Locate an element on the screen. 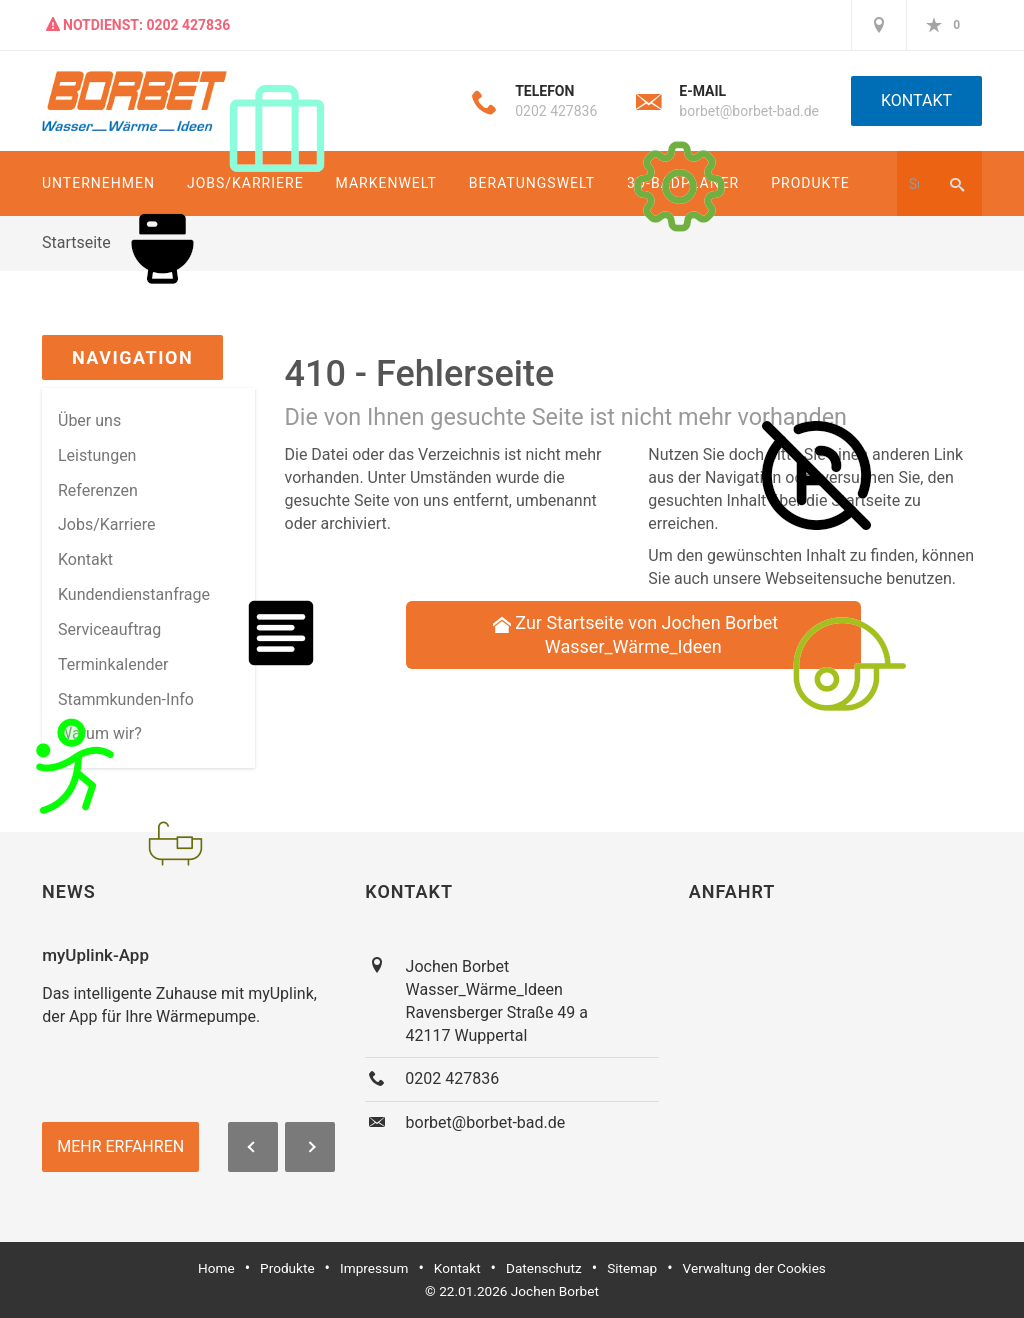  access baseball or sports-related content is located at coordinates (846, 666).